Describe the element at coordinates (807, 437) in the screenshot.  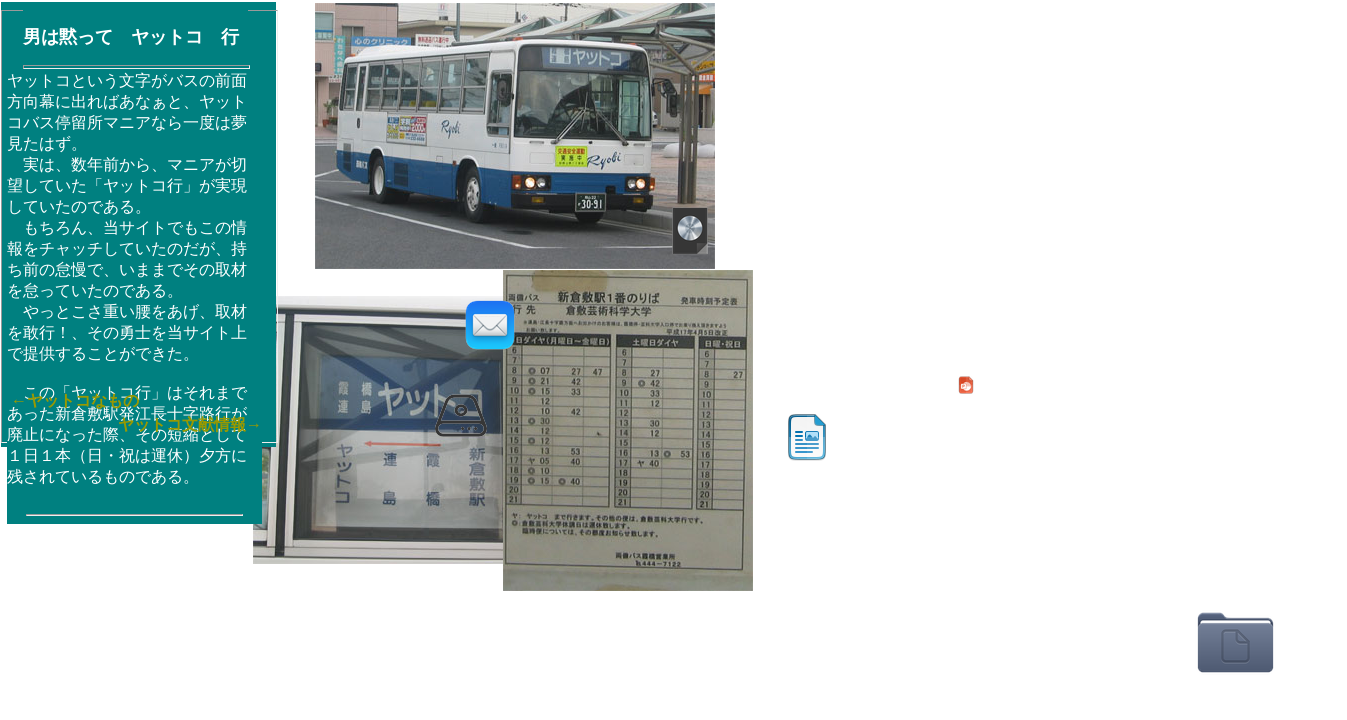
I see `open a text document template file` at that location.